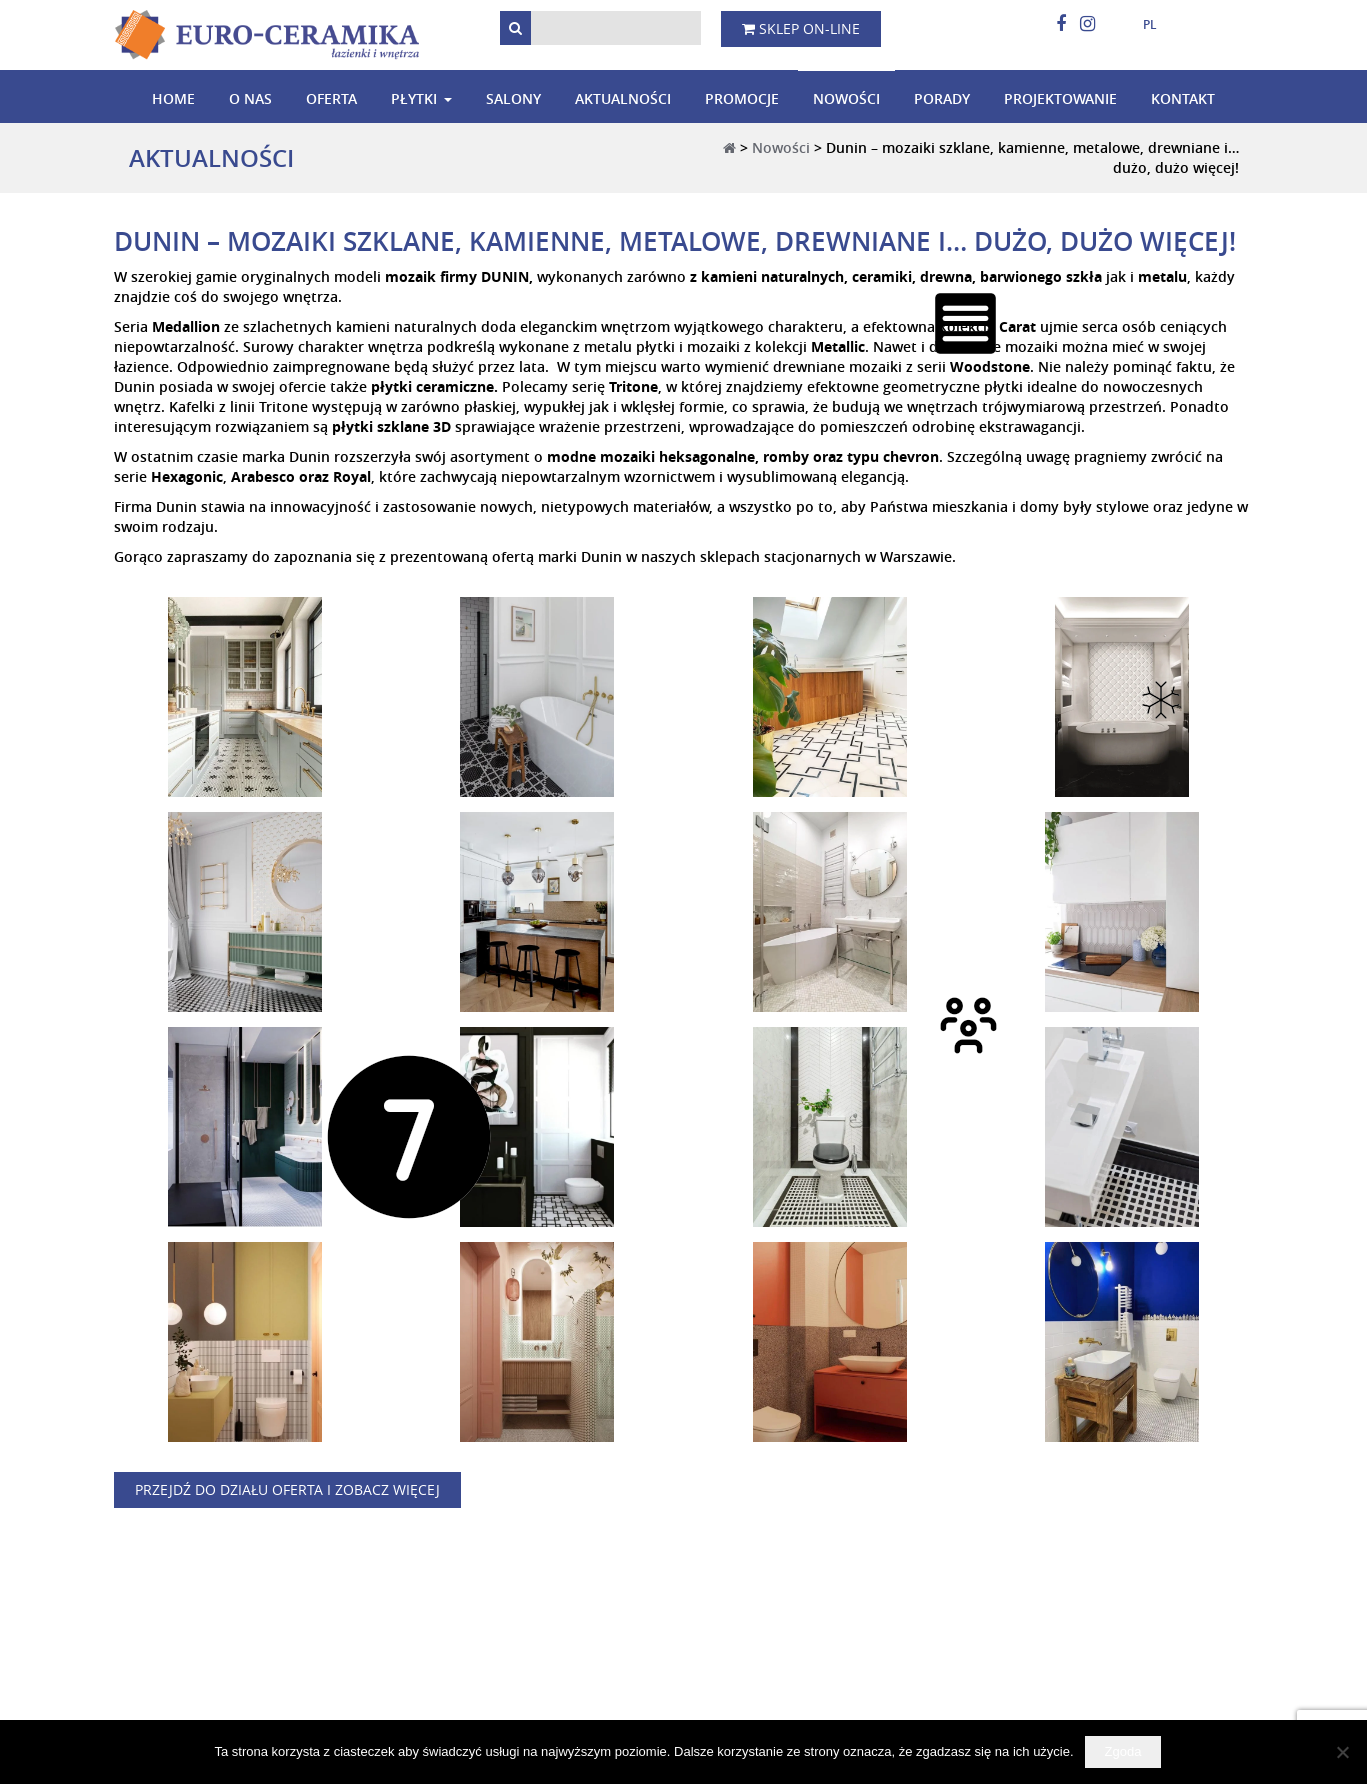  Describe the element at coordinates (1161, 700) in the screenshot. I see `activate cooling or air conditioning mode` at that location.